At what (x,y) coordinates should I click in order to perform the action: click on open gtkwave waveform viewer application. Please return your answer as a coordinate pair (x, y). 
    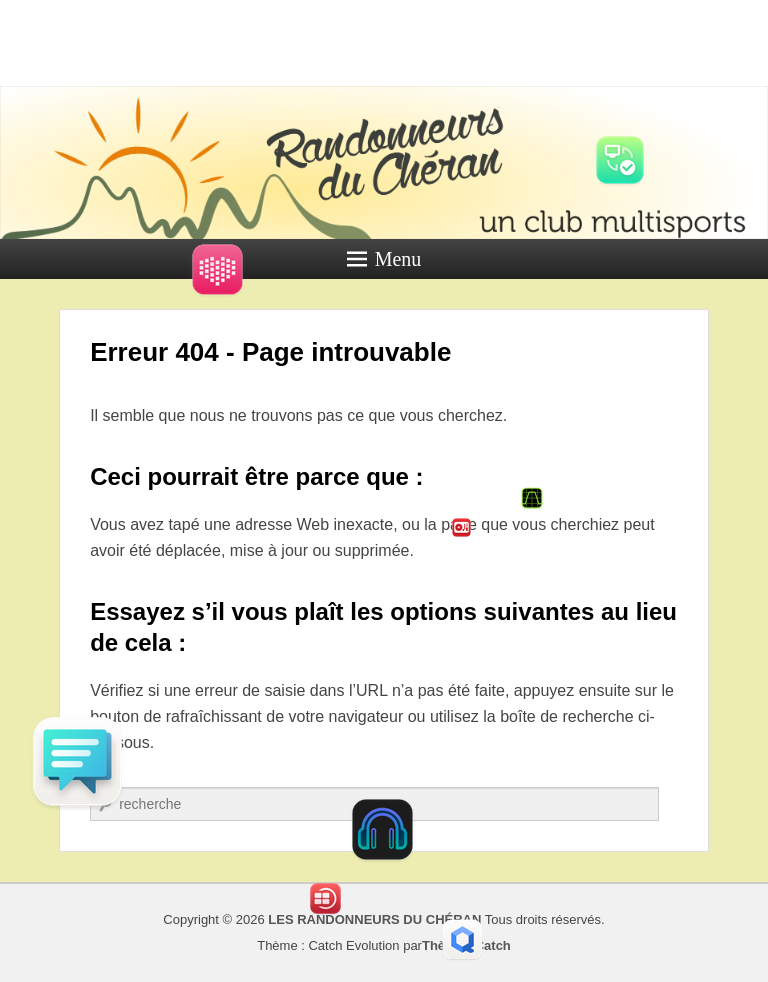
    Looking at the image, I should click on (532, 498).